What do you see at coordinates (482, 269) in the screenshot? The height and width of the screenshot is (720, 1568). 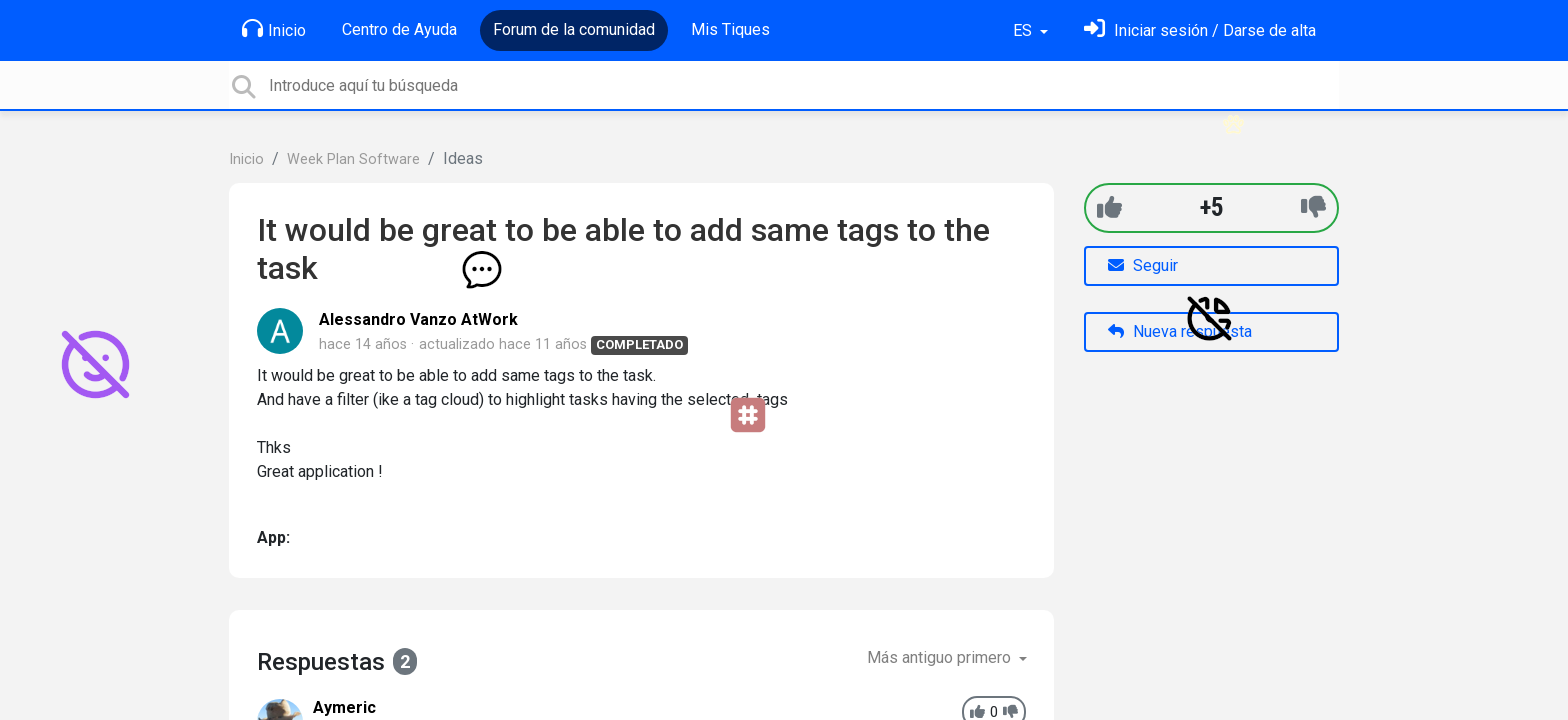 I see `open chat or messaging` at bounding box center [482, 269].